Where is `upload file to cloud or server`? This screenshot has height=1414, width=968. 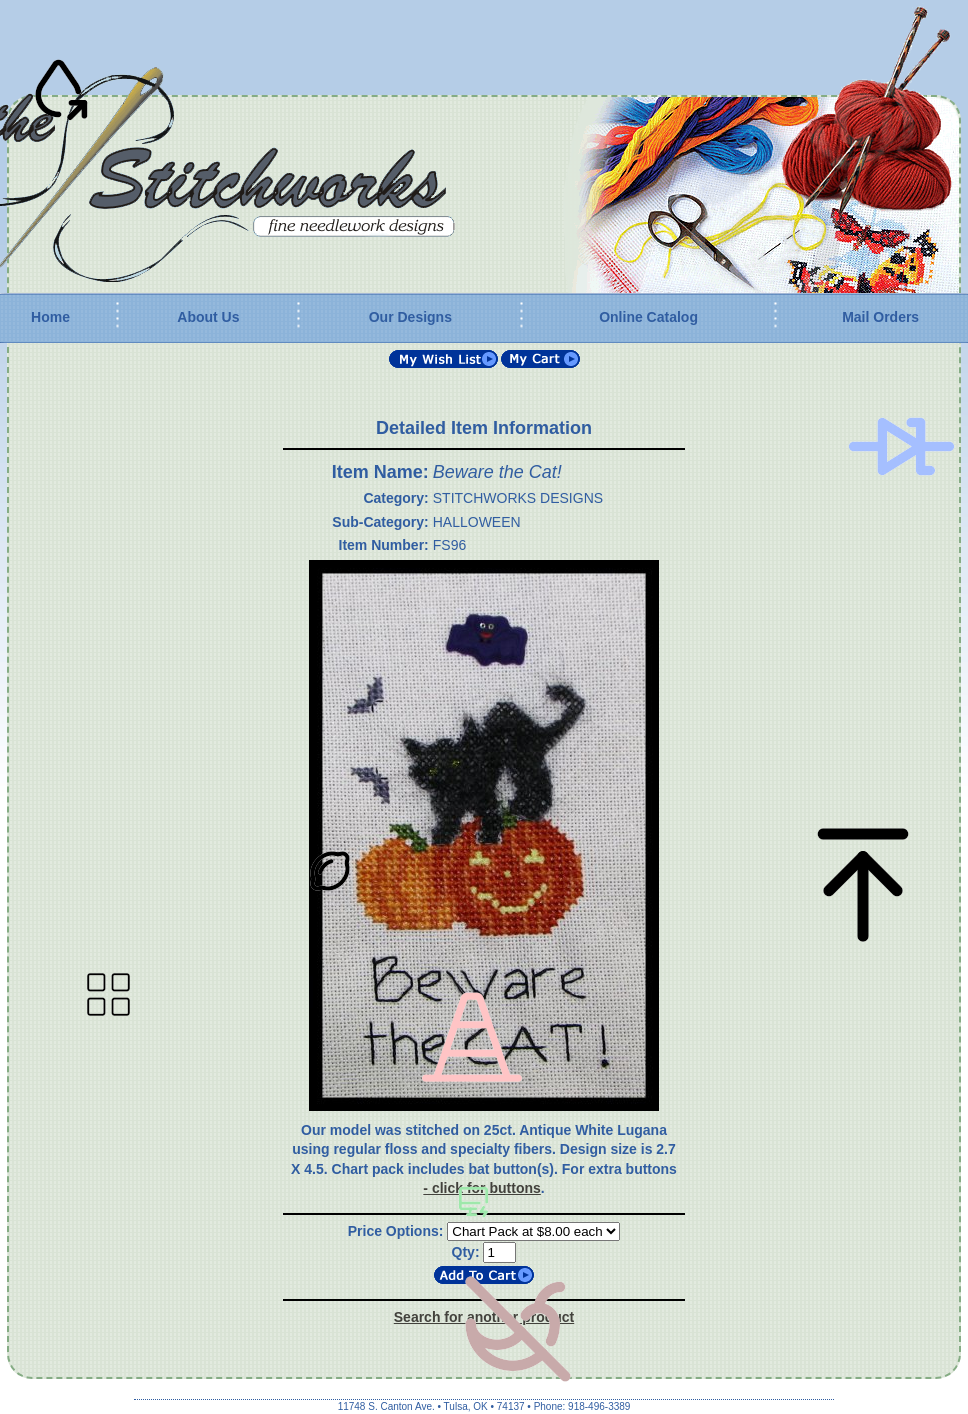
upload file to cloud or server is located at coordinates (863, 885).